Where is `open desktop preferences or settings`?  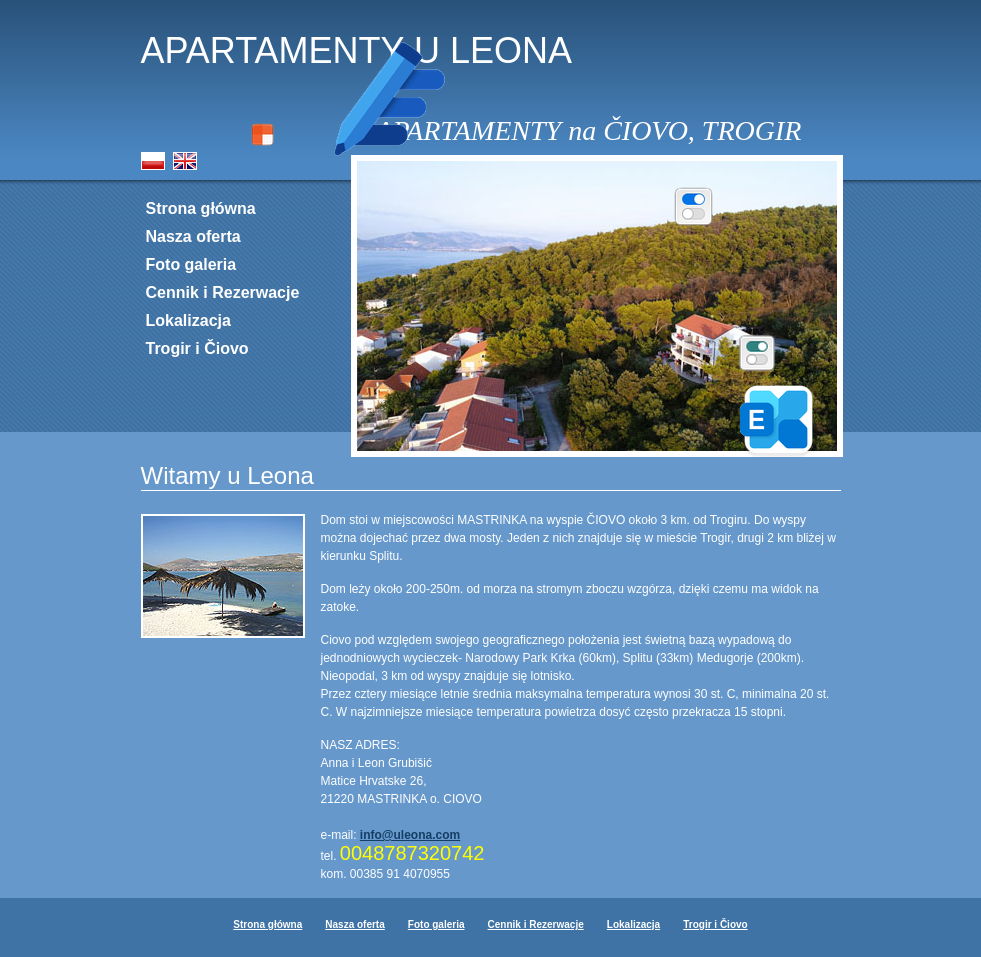 open desktop preferences or settings is located at coordinates (693, 206).